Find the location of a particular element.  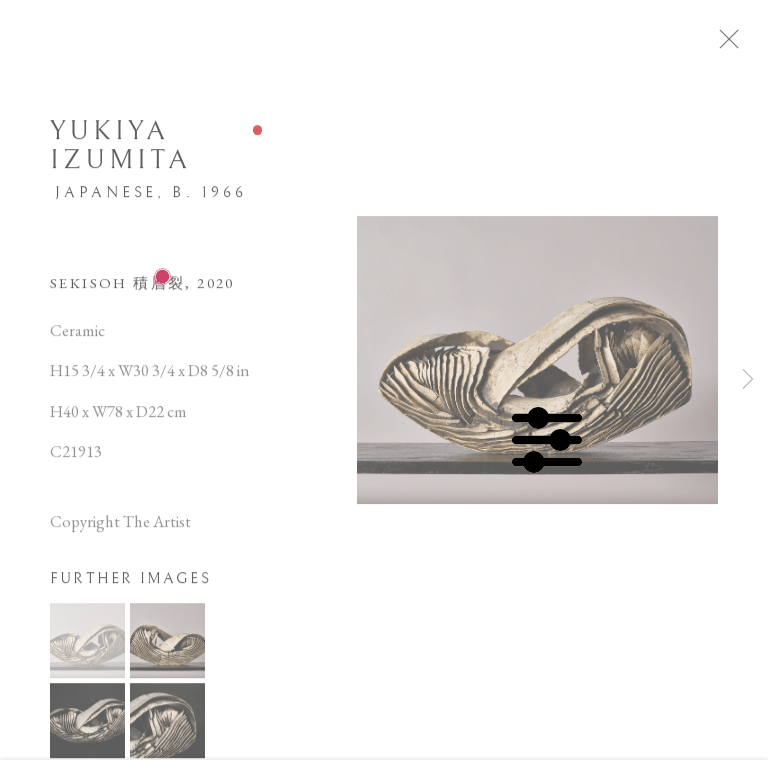

adjust settings or preferences is located at coordinates (547, 440).